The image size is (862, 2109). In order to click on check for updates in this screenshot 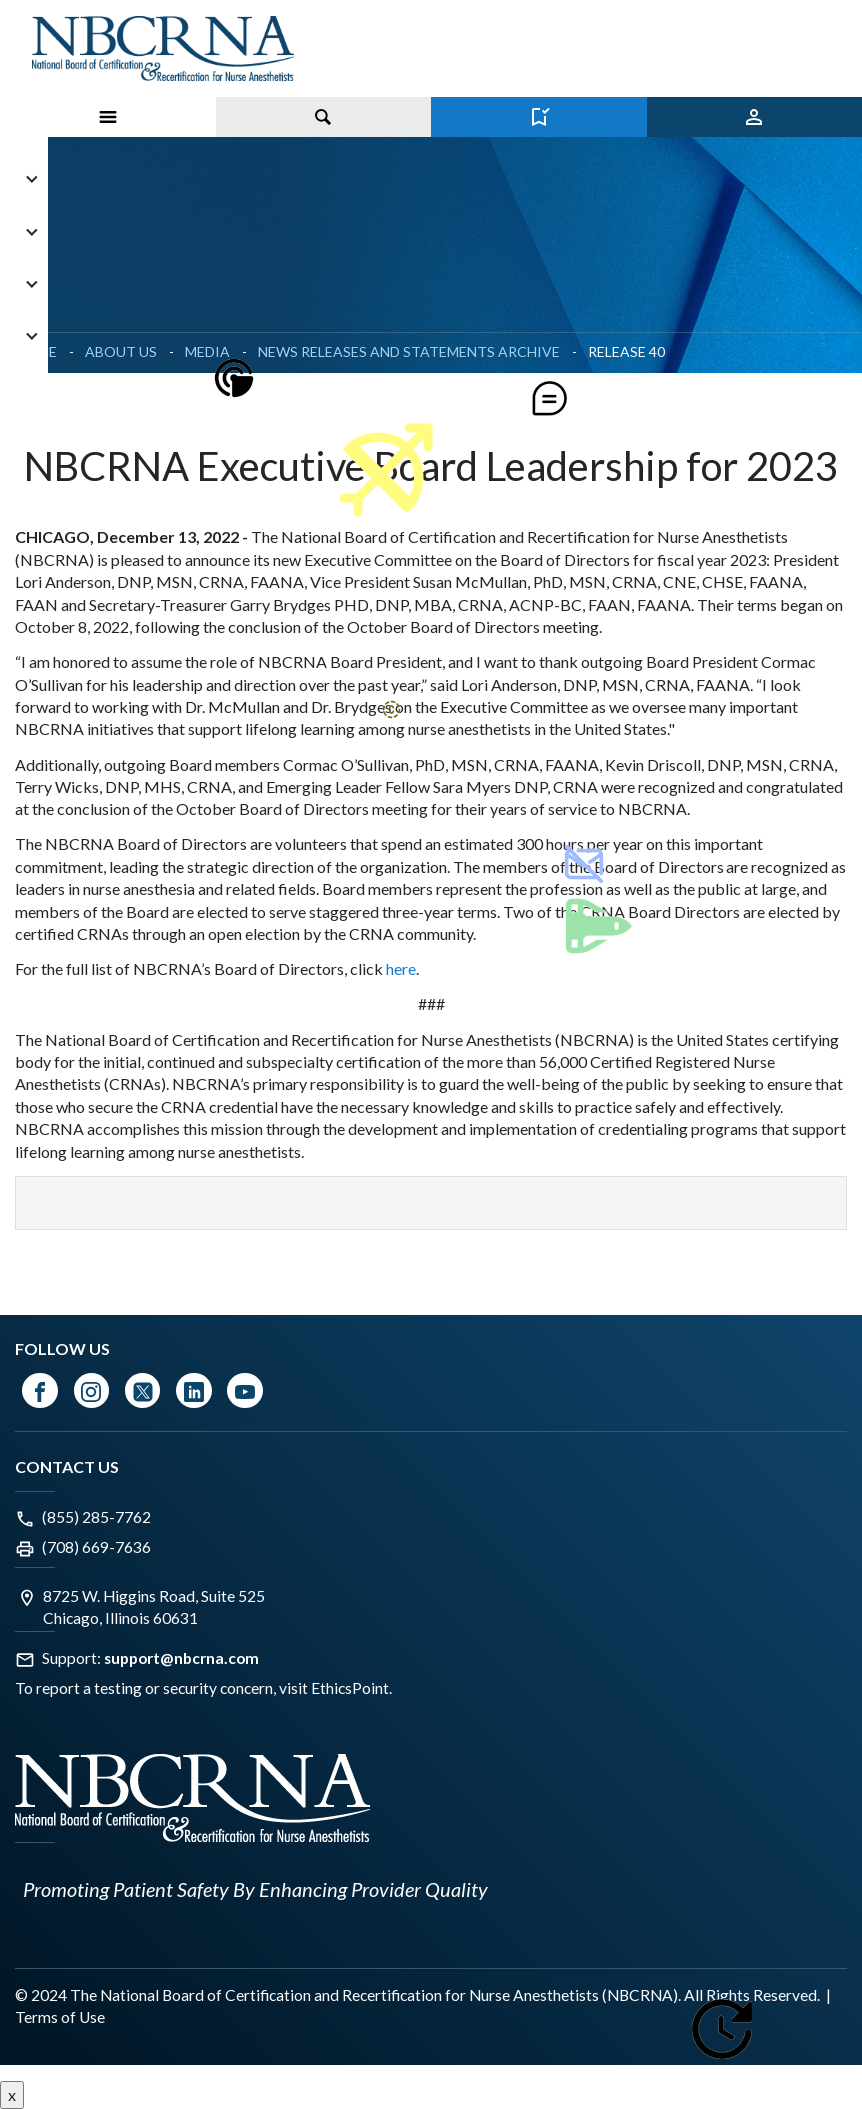, I will do `click(722, 2029)`.